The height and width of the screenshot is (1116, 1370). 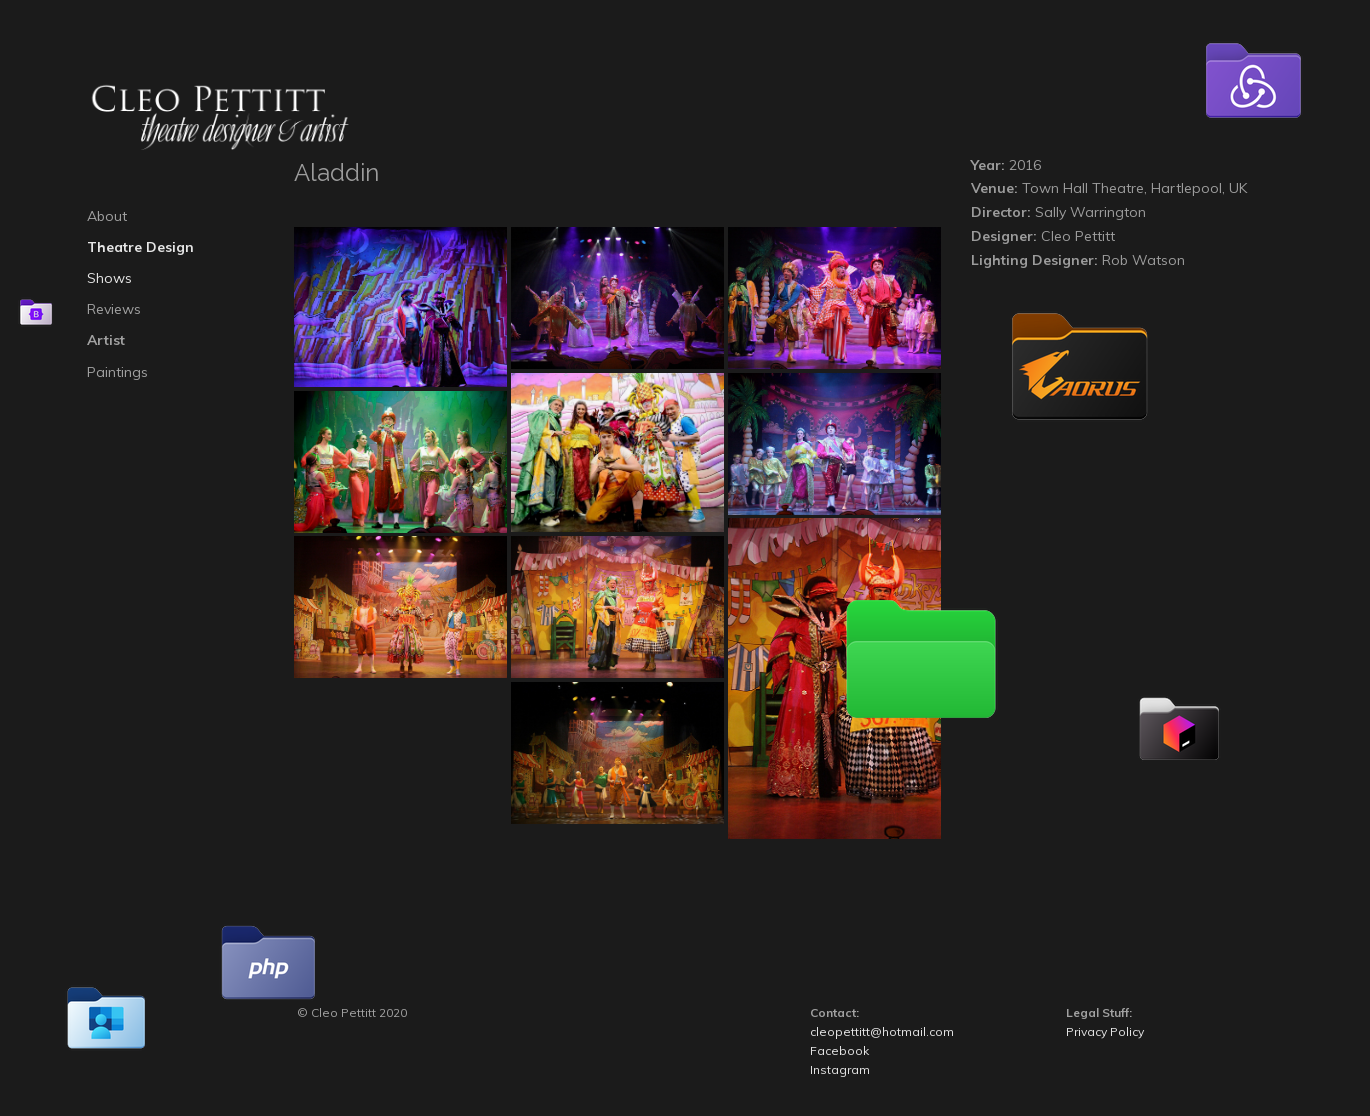 I want to click on folder containing redux state management files, so click(x=1253, y=83).